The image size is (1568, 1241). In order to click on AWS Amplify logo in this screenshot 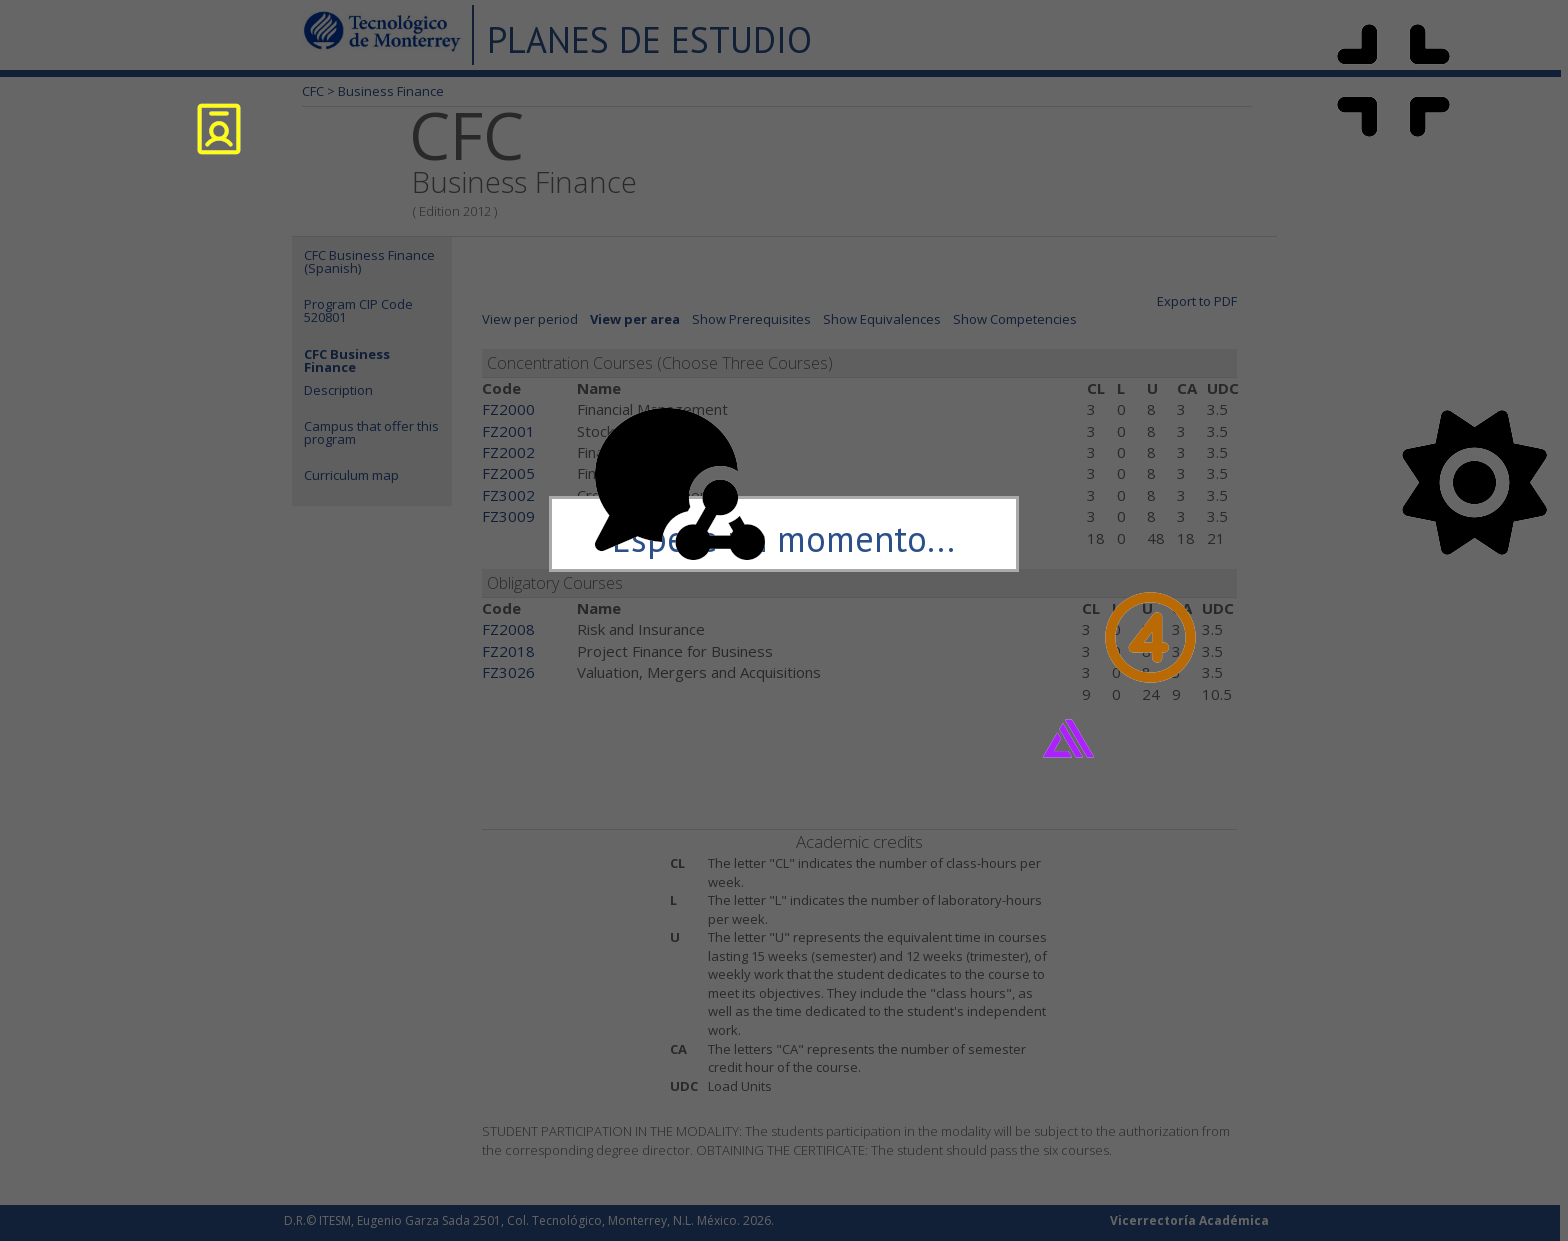, I will do `click(1068, 738)`.